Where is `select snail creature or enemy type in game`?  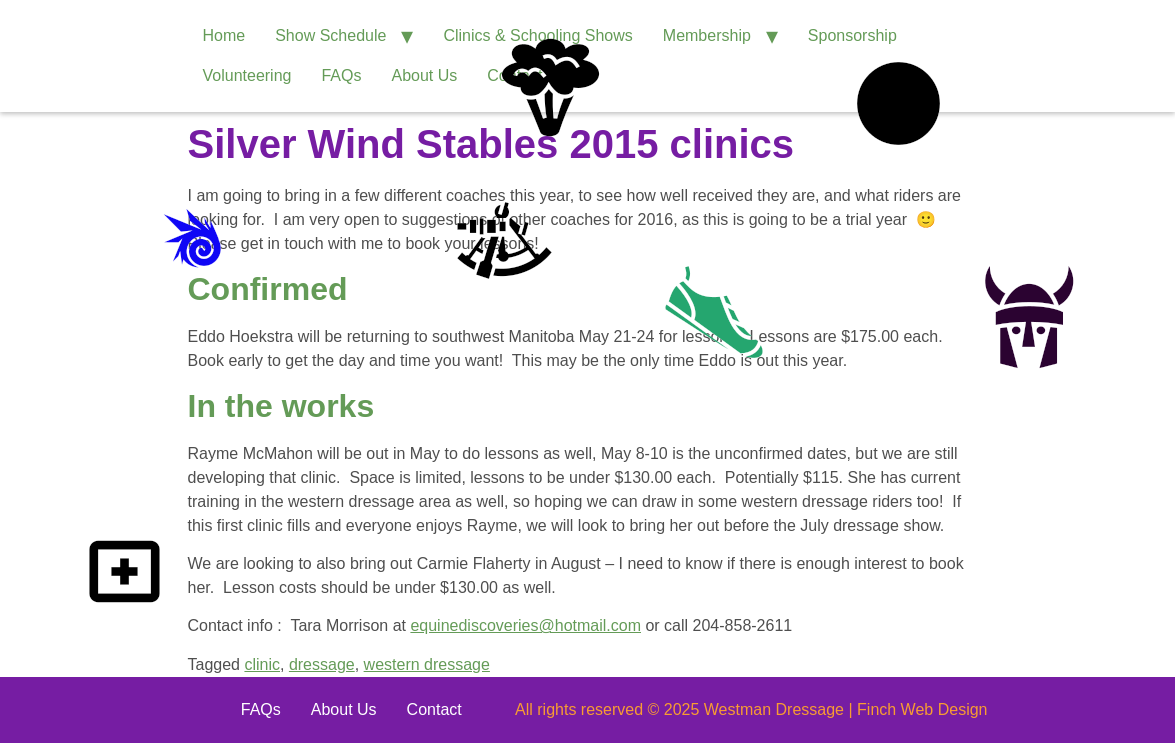 select snail creature or enemy type in game is located at coordinates (194, 238).